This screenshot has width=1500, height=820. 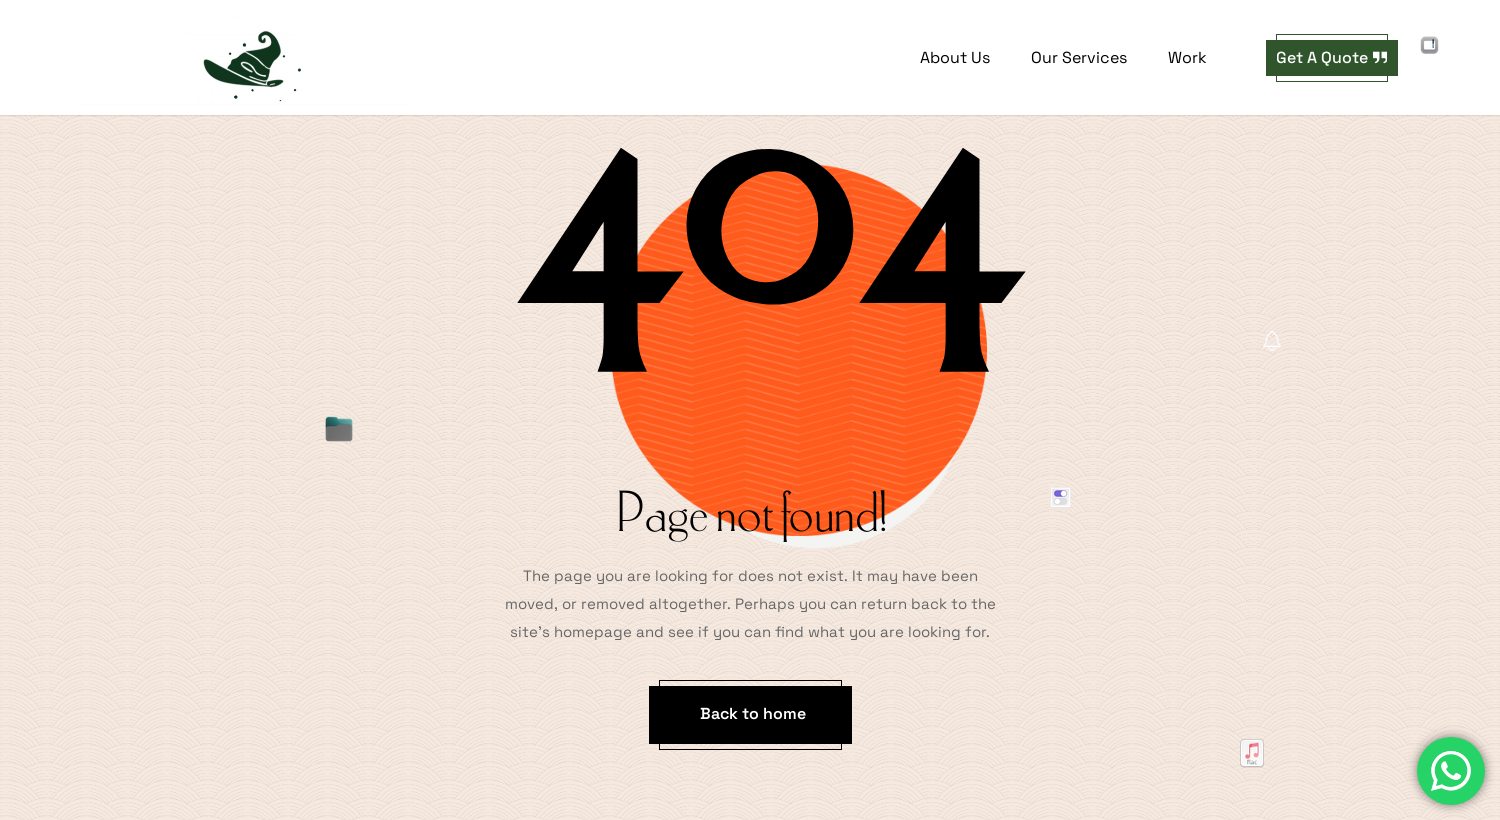 I want to click on drop file here to move into folder, so click(x=339, y=429).